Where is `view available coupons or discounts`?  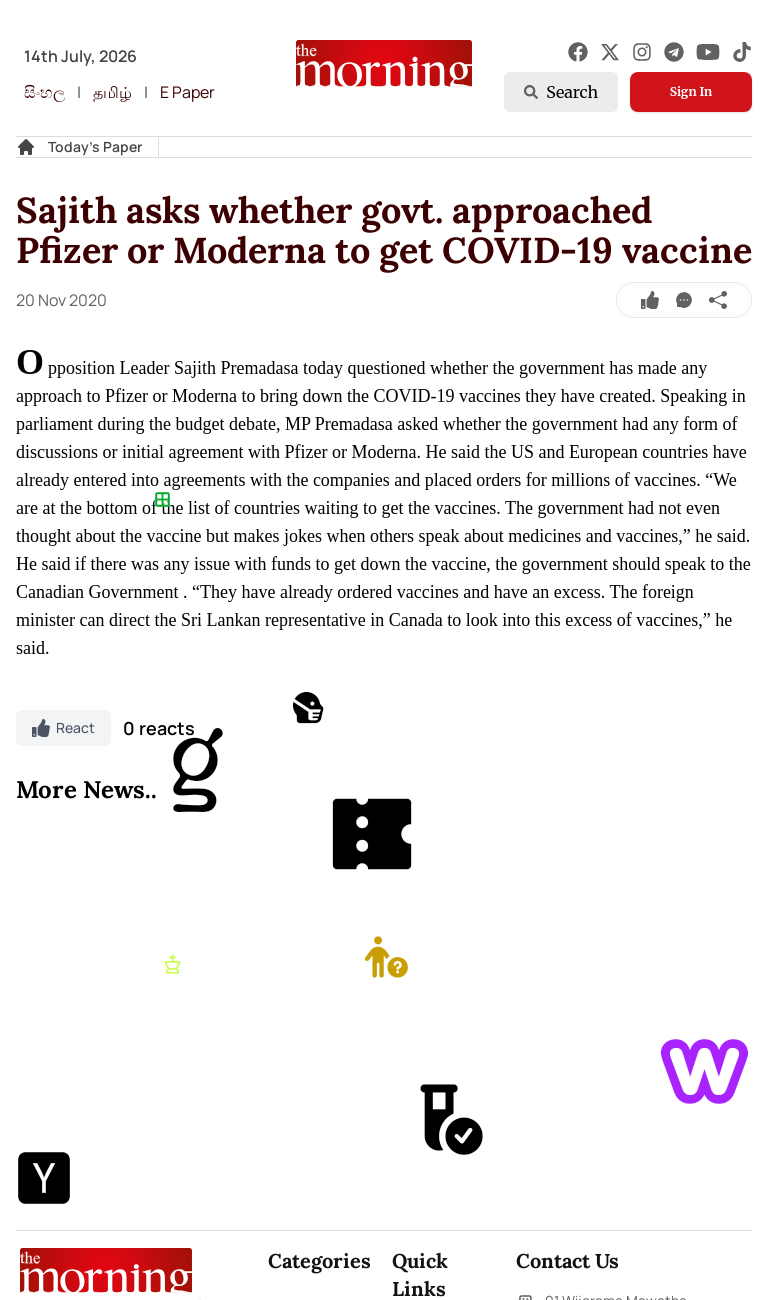 view available coupons or discounts is located at coordinates (372, 834).